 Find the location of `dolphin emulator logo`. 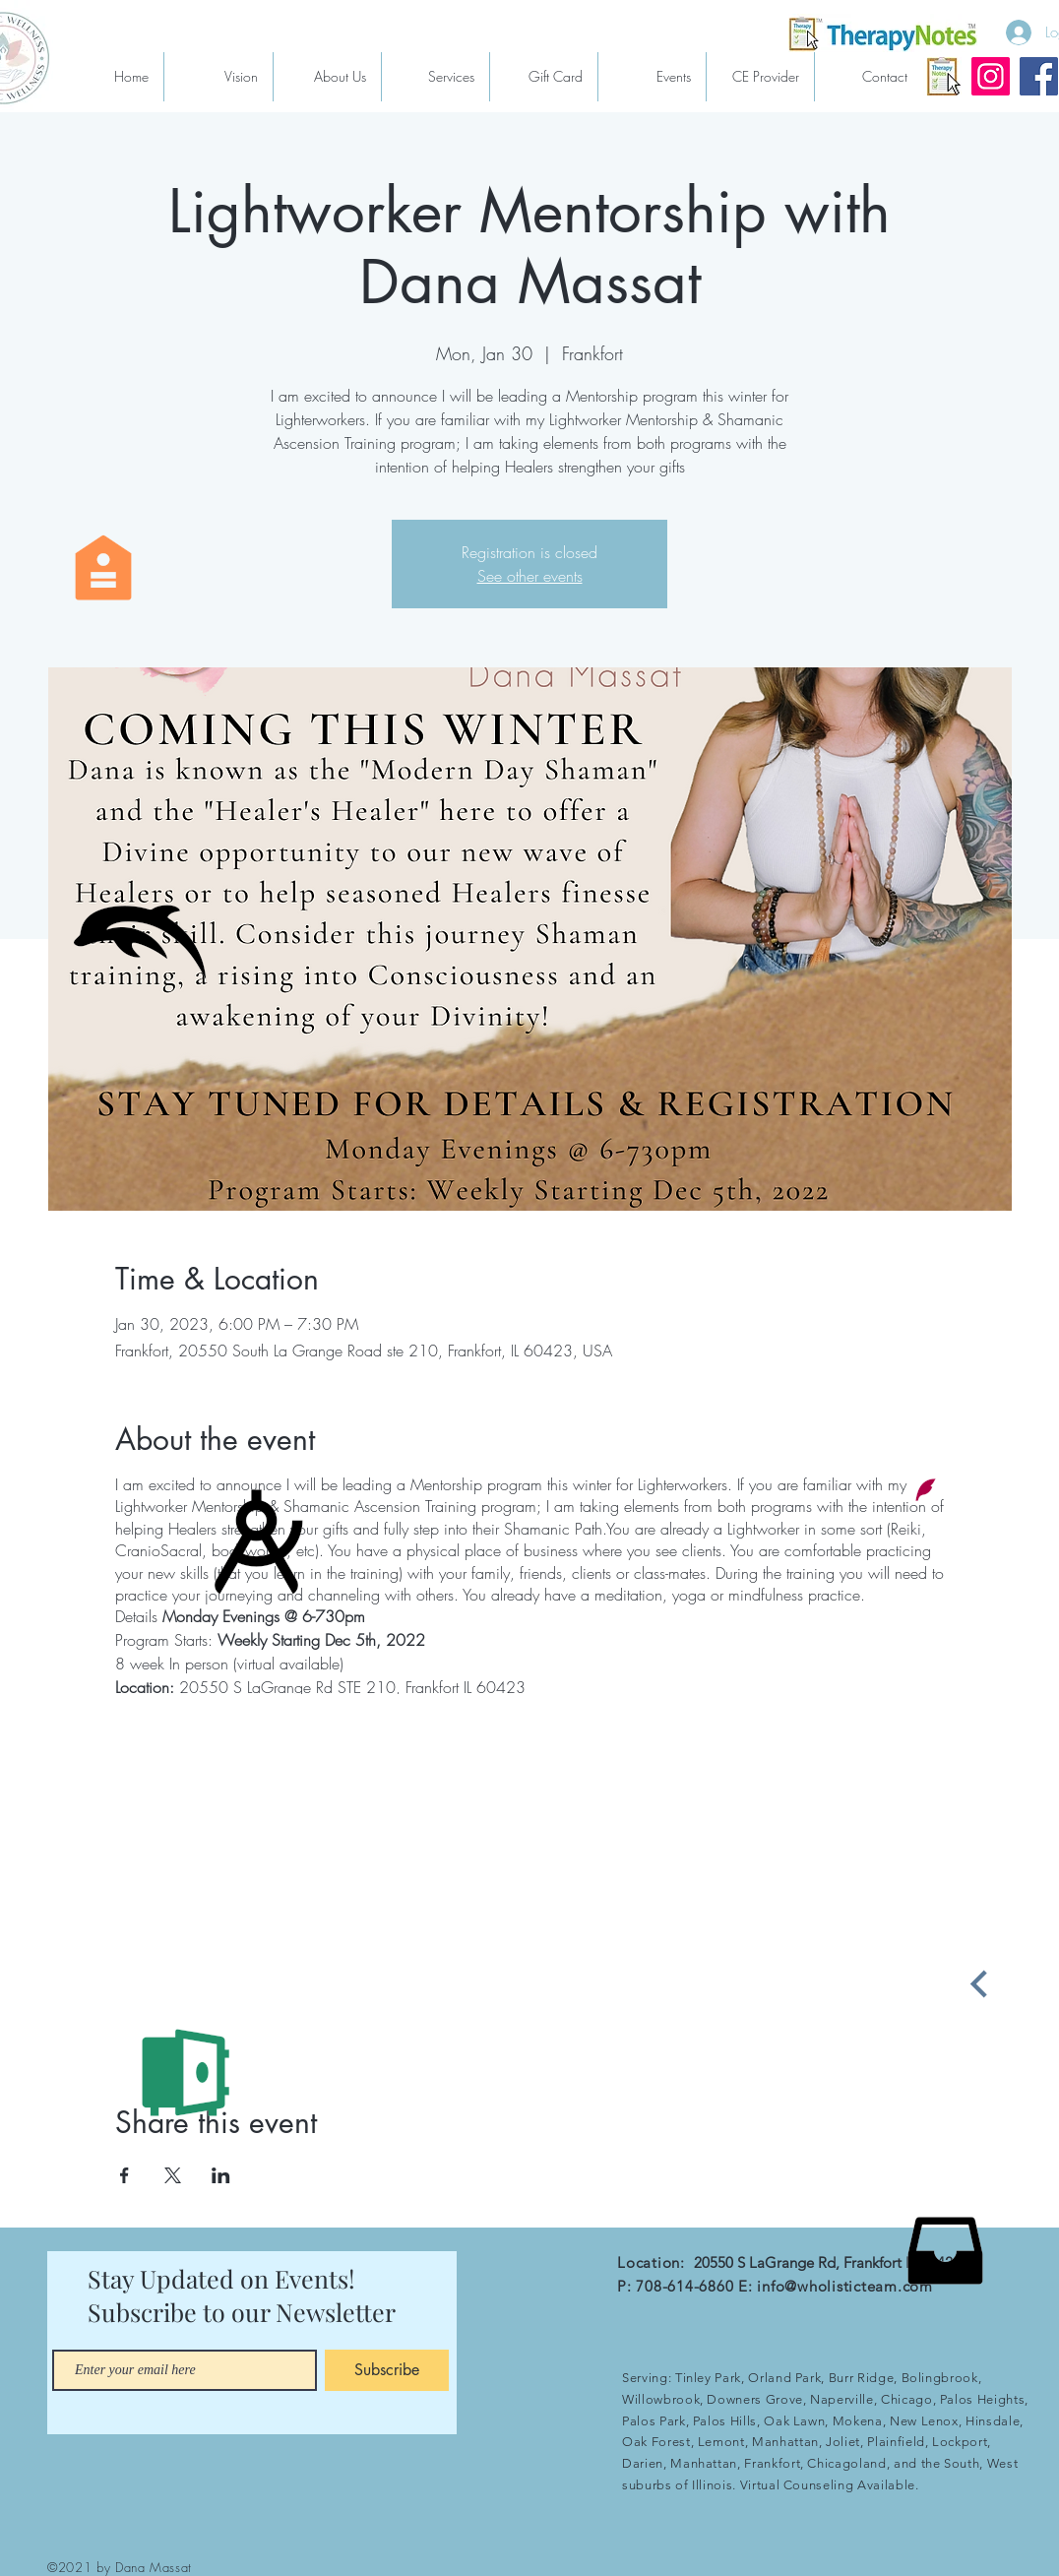

dolphin emulator logo is located at coordinates (140, 942).